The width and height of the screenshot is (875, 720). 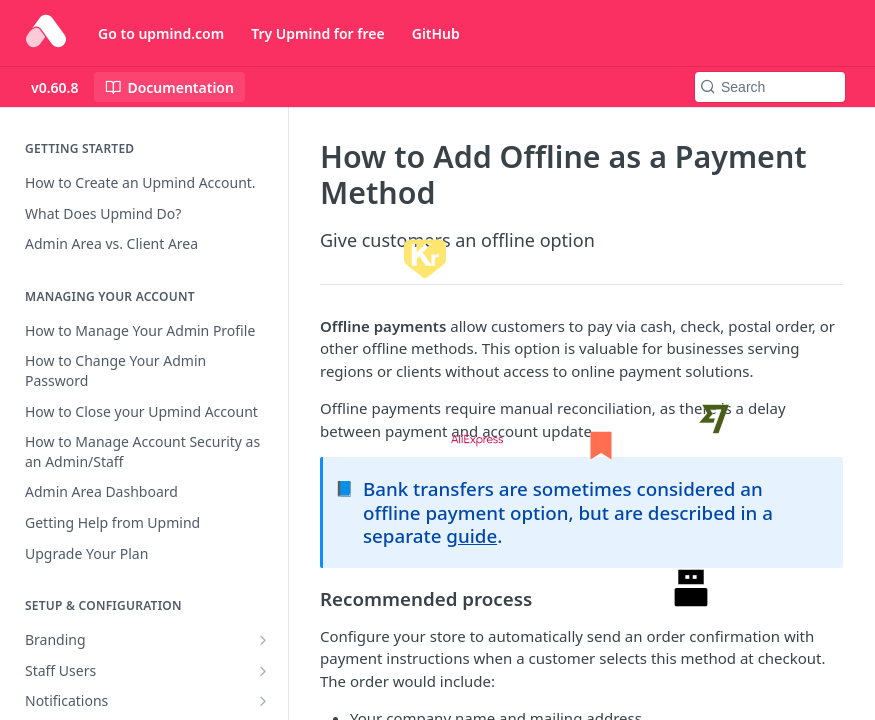 What do you see at coordinates (425, 259) in the screenshot?
I see `kred app or service logo` at bounding box center [425, 259].